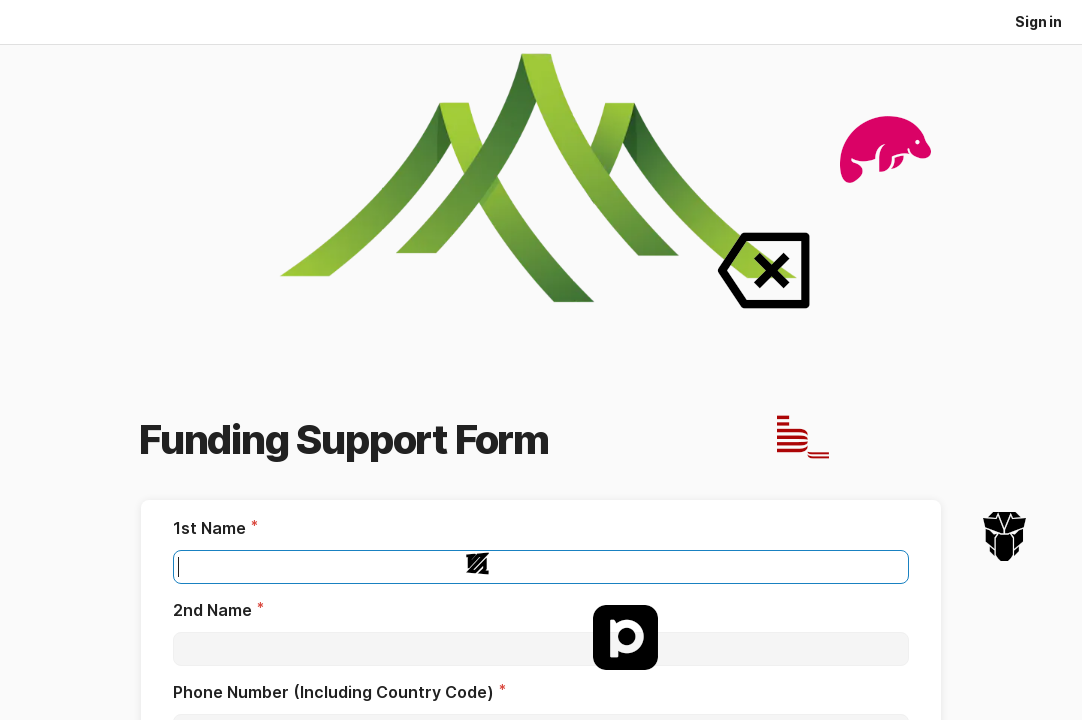 This screenshot has width=1082, height=720. What do you see at coordinates (1004, 536) in the screenshot?
I see `PrimeVue UI component library logo` at bounding box center [1004, 536].